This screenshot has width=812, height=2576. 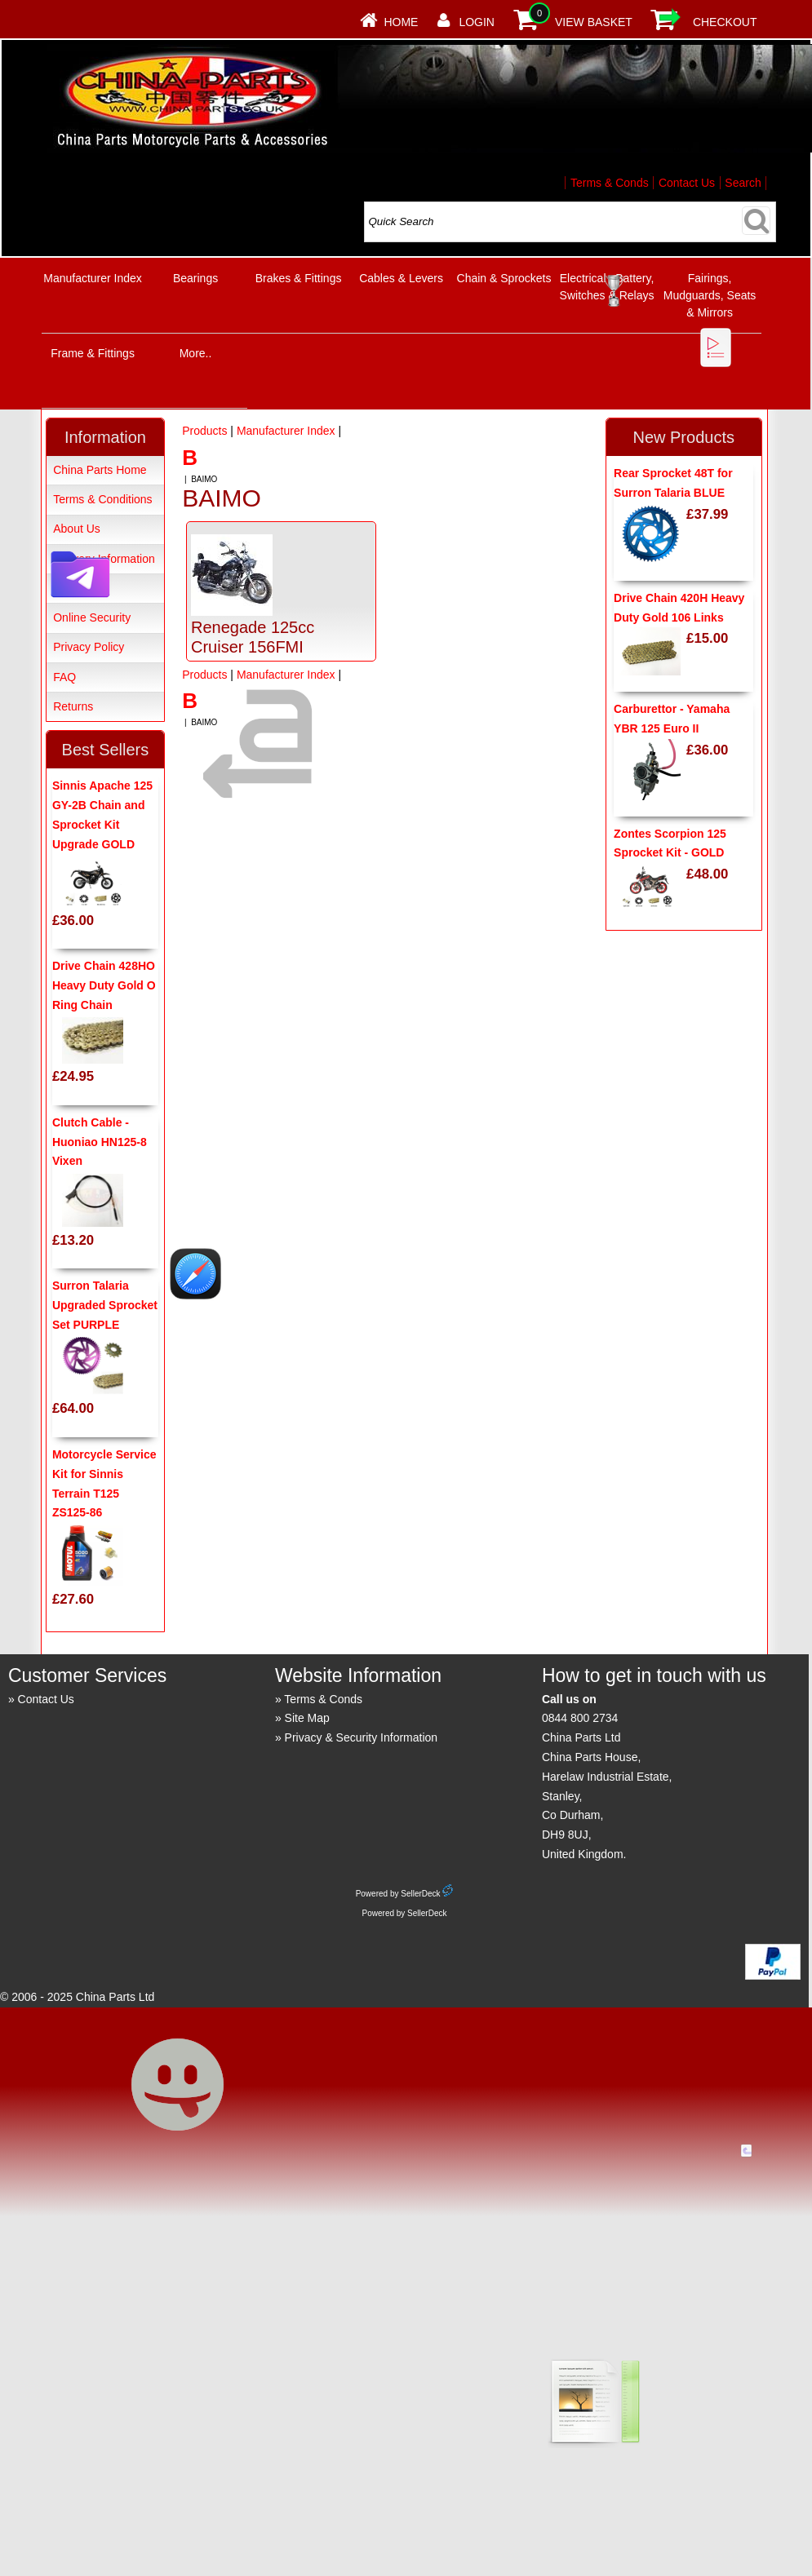 I want to click on switch text direction to right-to-left, so click(x=261, y=747).